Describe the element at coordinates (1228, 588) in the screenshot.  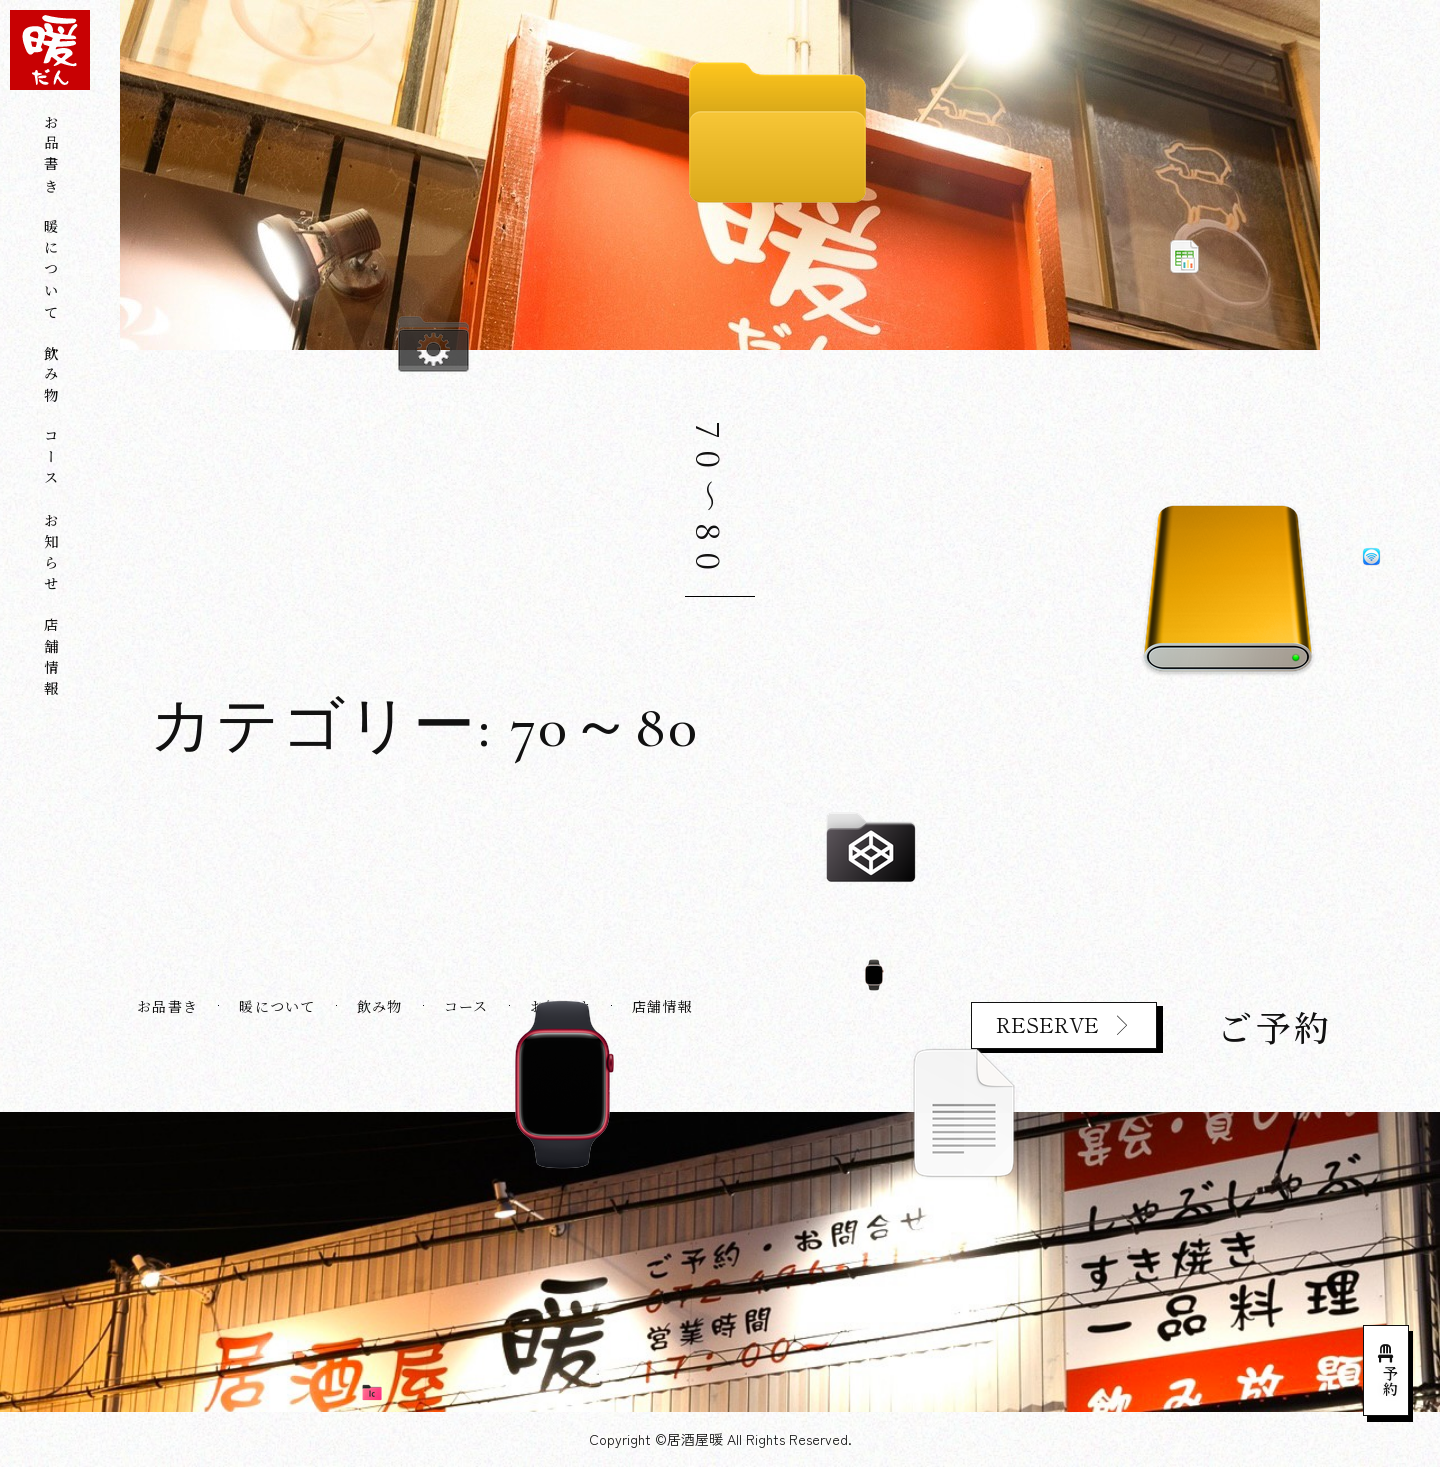
I see `access external USB hard drive` at that location.